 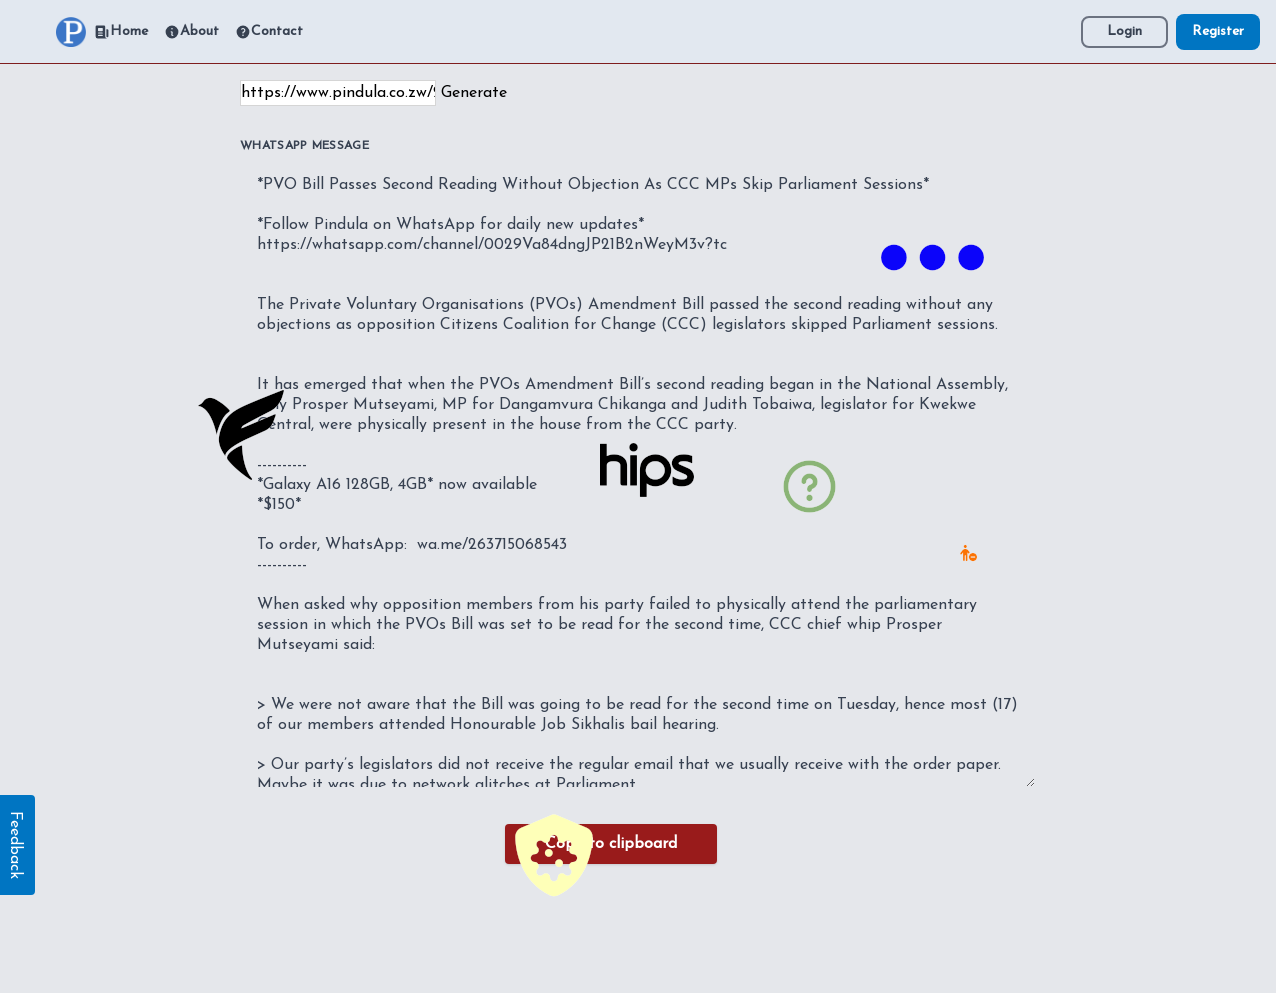 I want to click on virus protection or antivirus security status, so click(x=556, y=855).